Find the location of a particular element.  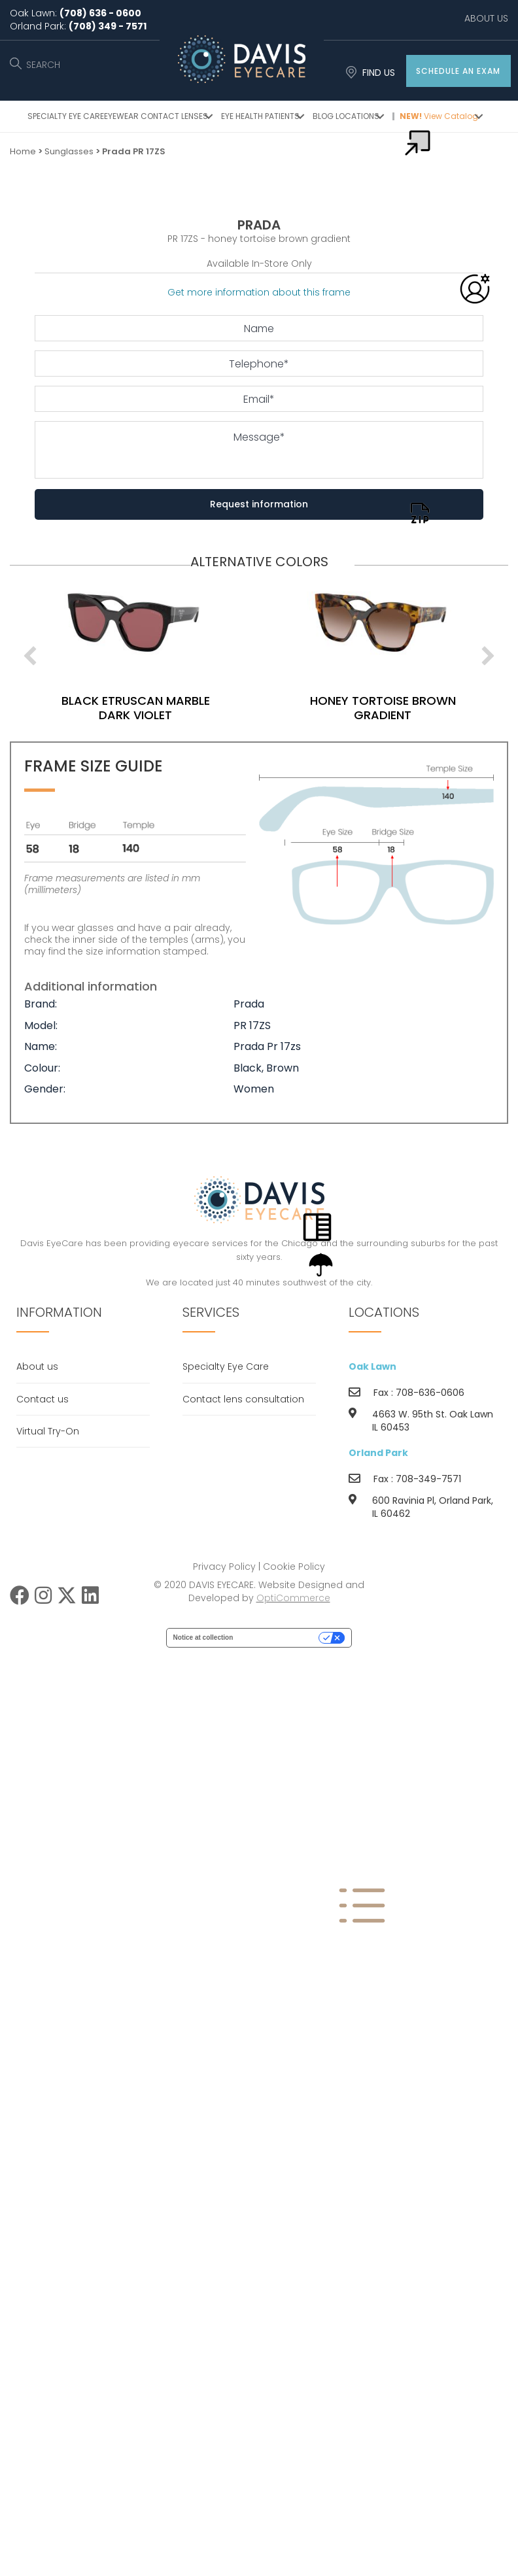

access user profile settings is located at coordinates (475, 289).